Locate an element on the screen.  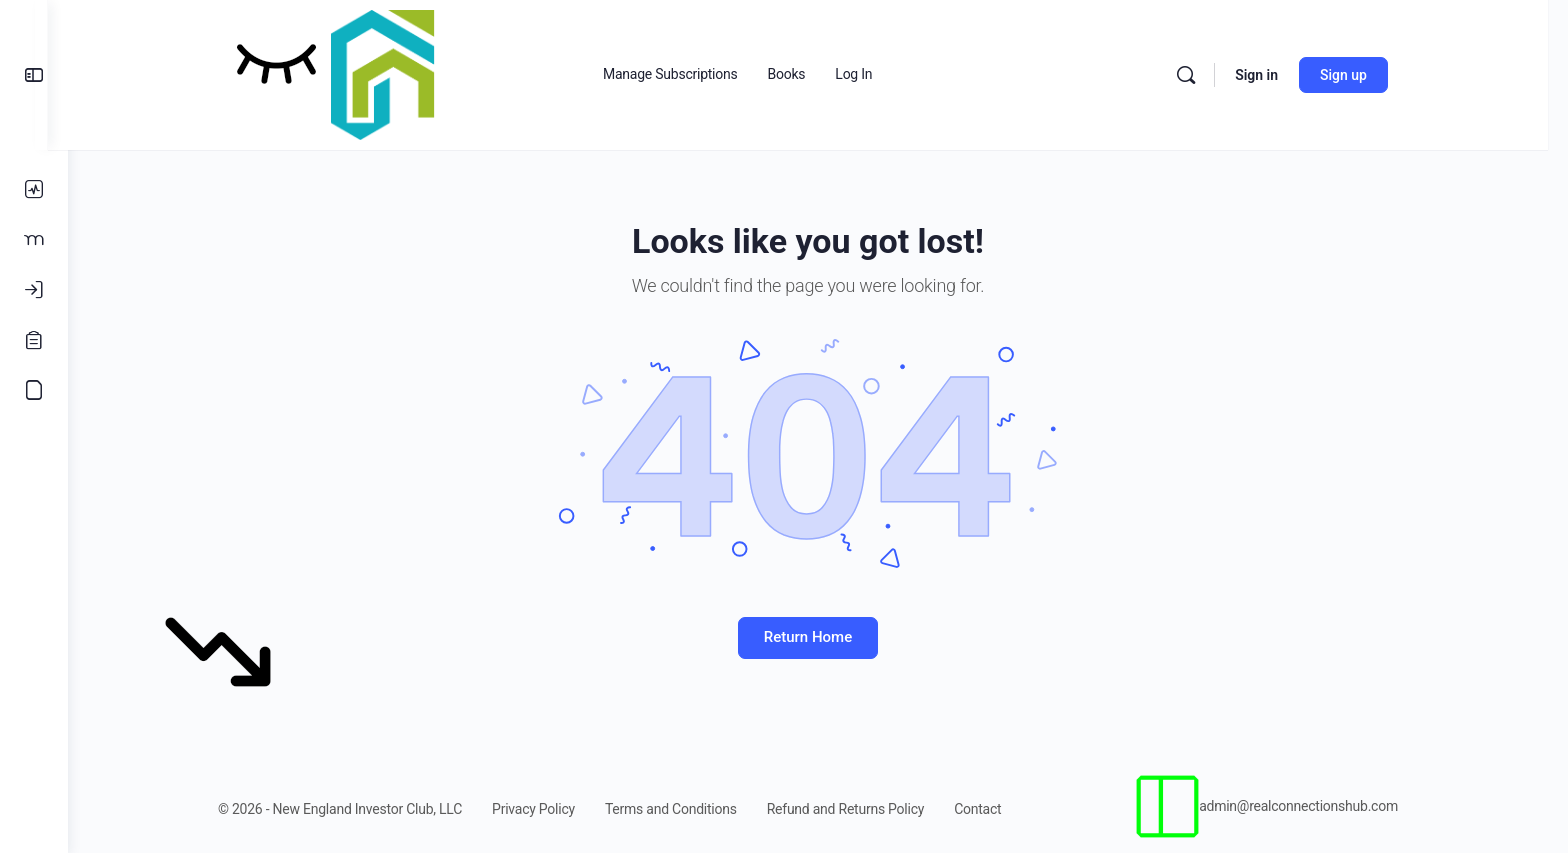
hide password or sensitive content is located at coordinates (276, 56).